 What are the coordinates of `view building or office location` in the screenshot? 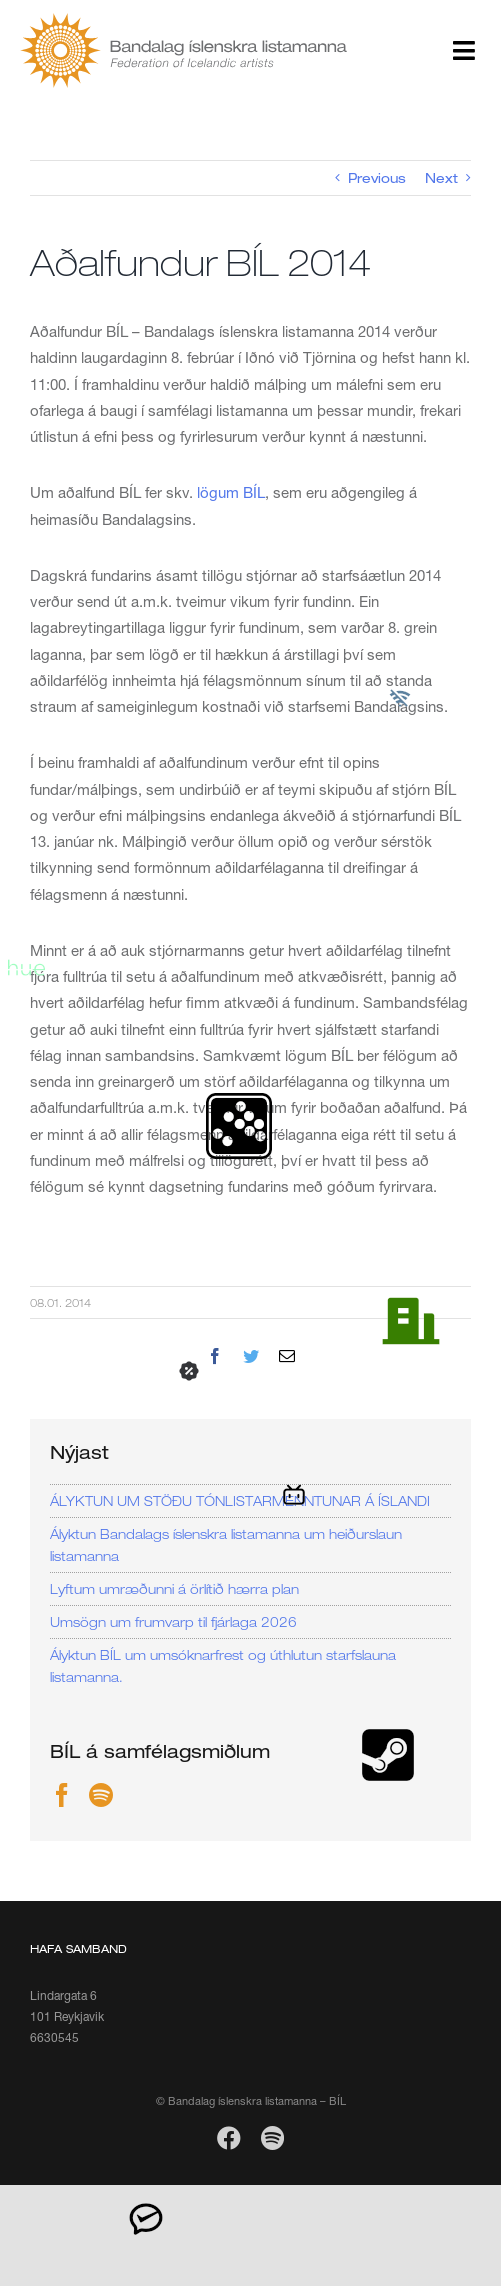 It's located at (411, 1321).